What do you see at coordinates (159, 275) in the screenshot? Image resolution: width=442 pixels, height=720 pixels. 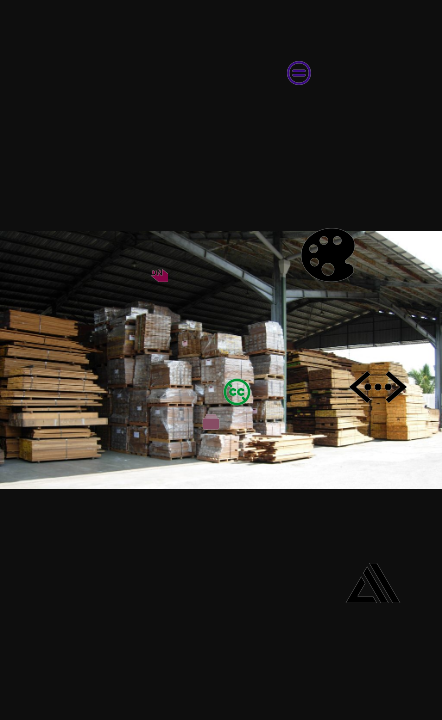 I see `visit Designer News website` at bounding box center [159, 275].